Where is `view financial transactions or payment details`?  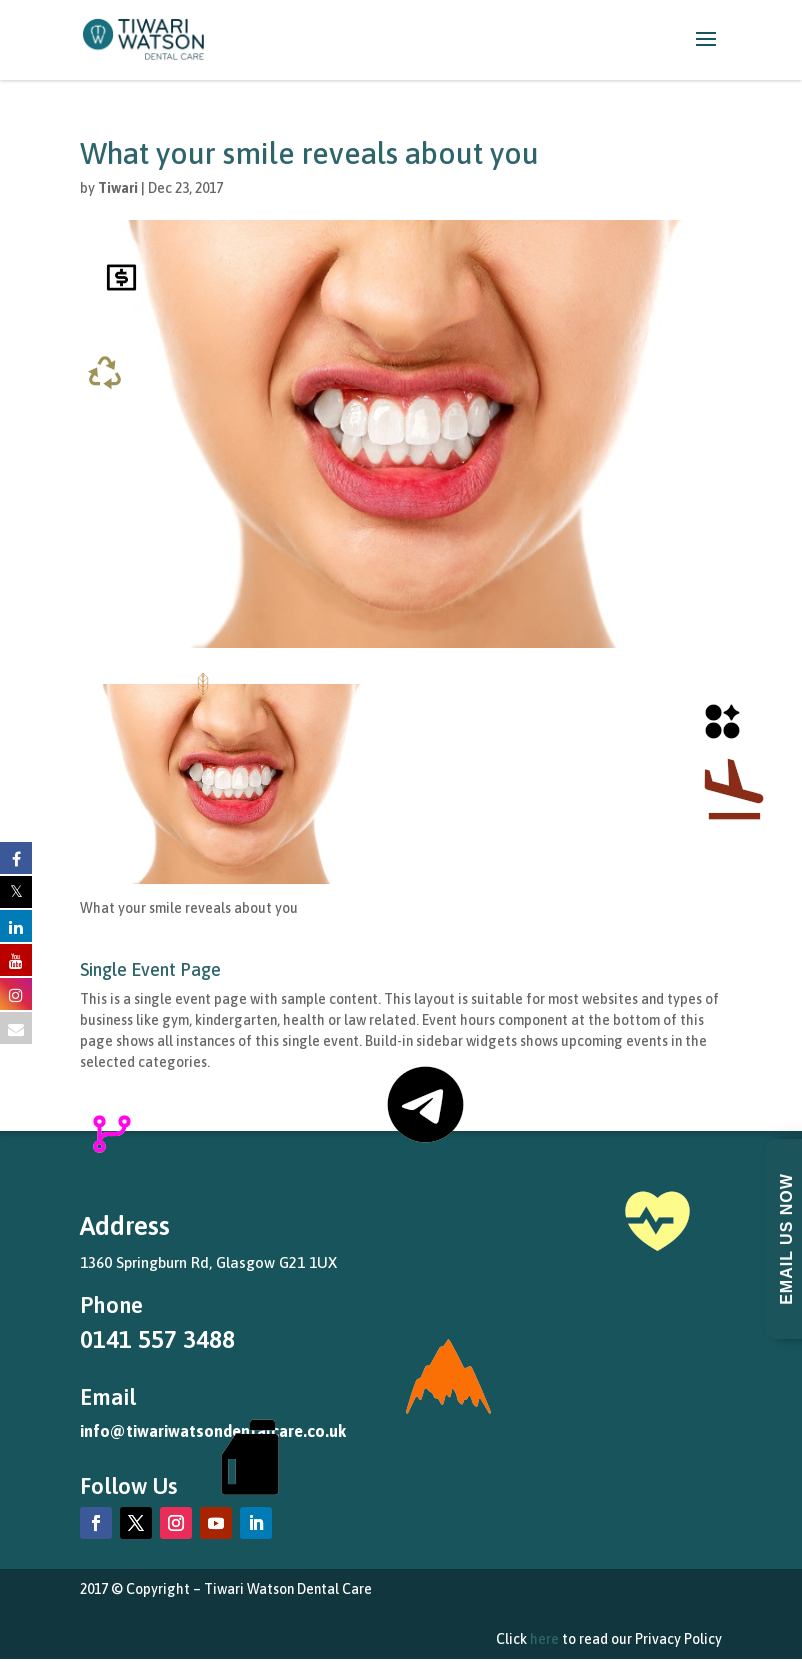 view financial transactions or payment details is located at coordinates (121, 277).